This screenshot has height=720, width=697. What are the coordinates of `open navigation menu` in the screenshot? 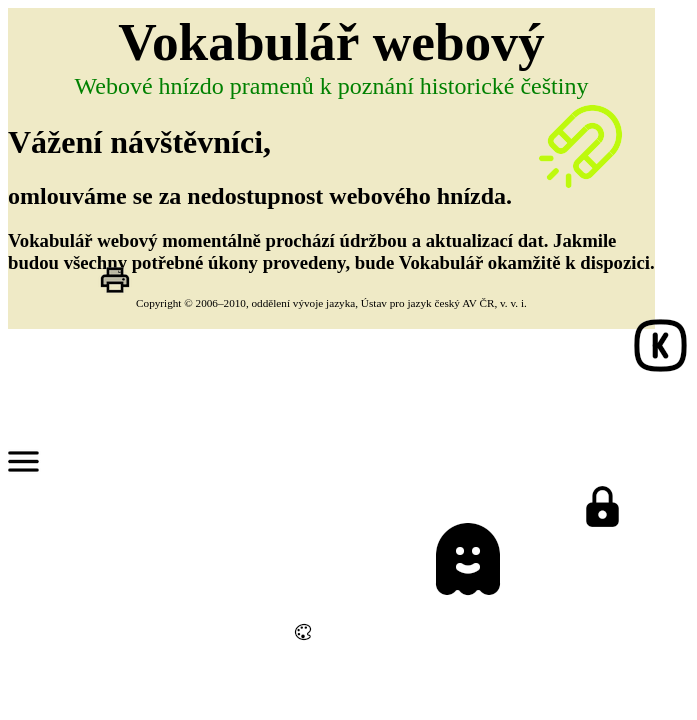 It's located at (23, 461).